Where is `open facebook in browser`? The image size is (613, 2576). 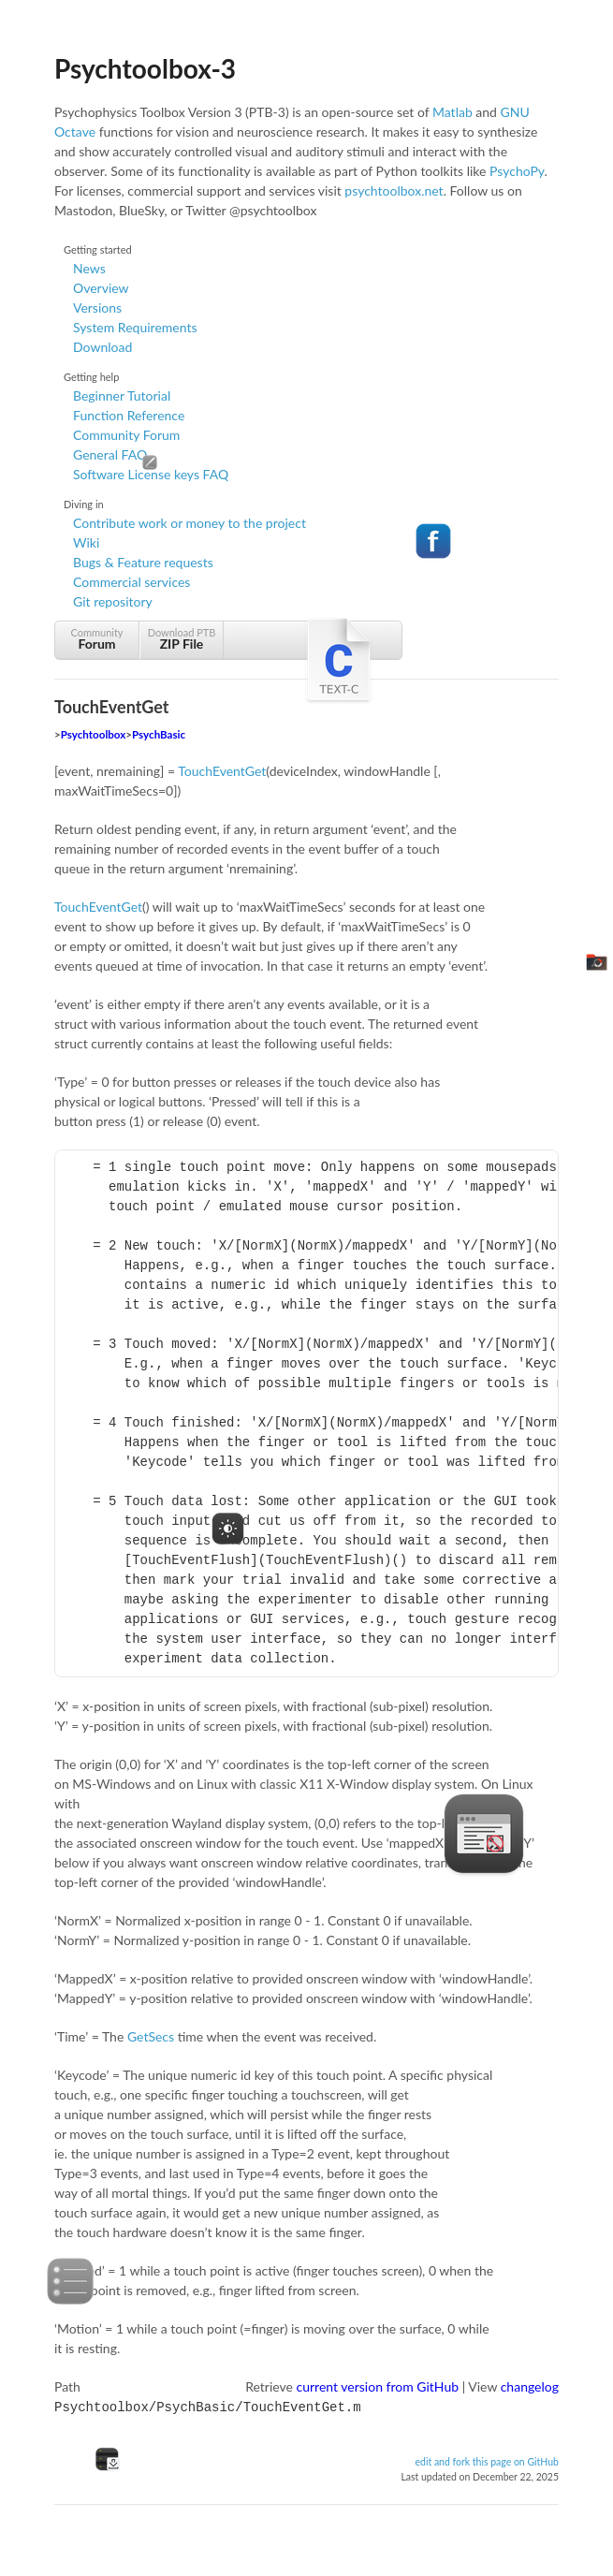 open facebook in browser is located at coordinates (433, 541).